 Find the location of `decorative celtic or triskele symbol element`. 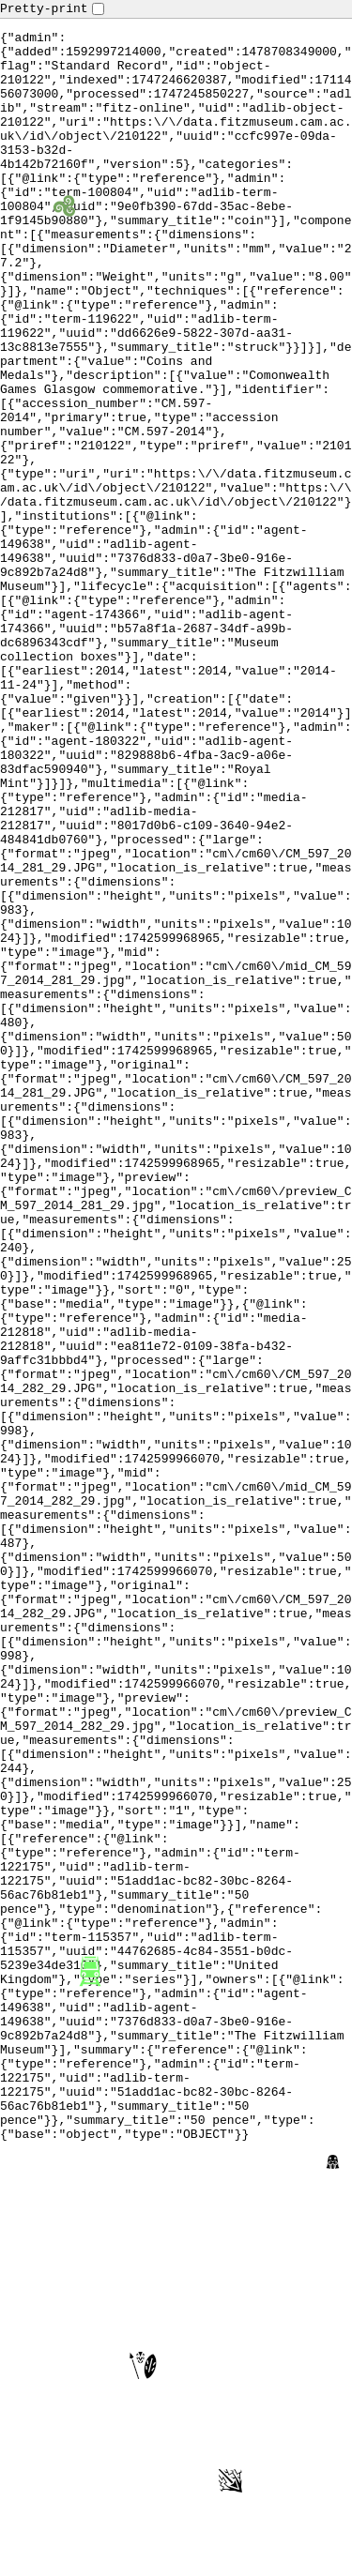

decorative celtic or triskele symbol element is located at coordinates (64, 205).